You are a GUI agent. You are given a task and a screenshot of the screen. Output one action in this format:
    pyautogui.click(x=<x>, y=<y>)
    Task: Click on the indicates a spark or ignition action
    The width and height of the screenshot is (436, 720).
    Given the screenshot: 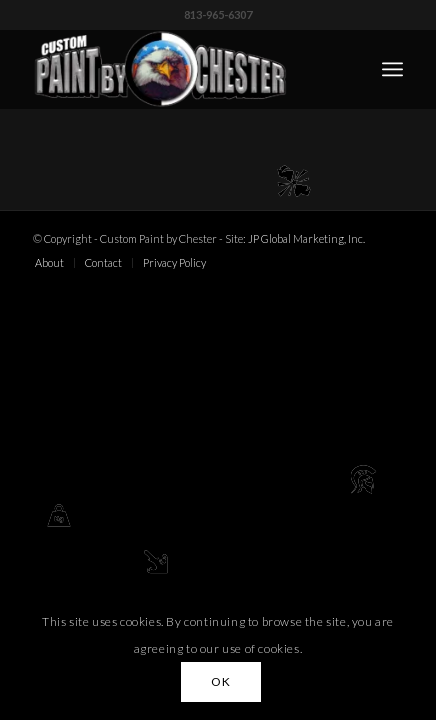 What is the action you would take?
    pyautogui.click(x=294, y=181)
    